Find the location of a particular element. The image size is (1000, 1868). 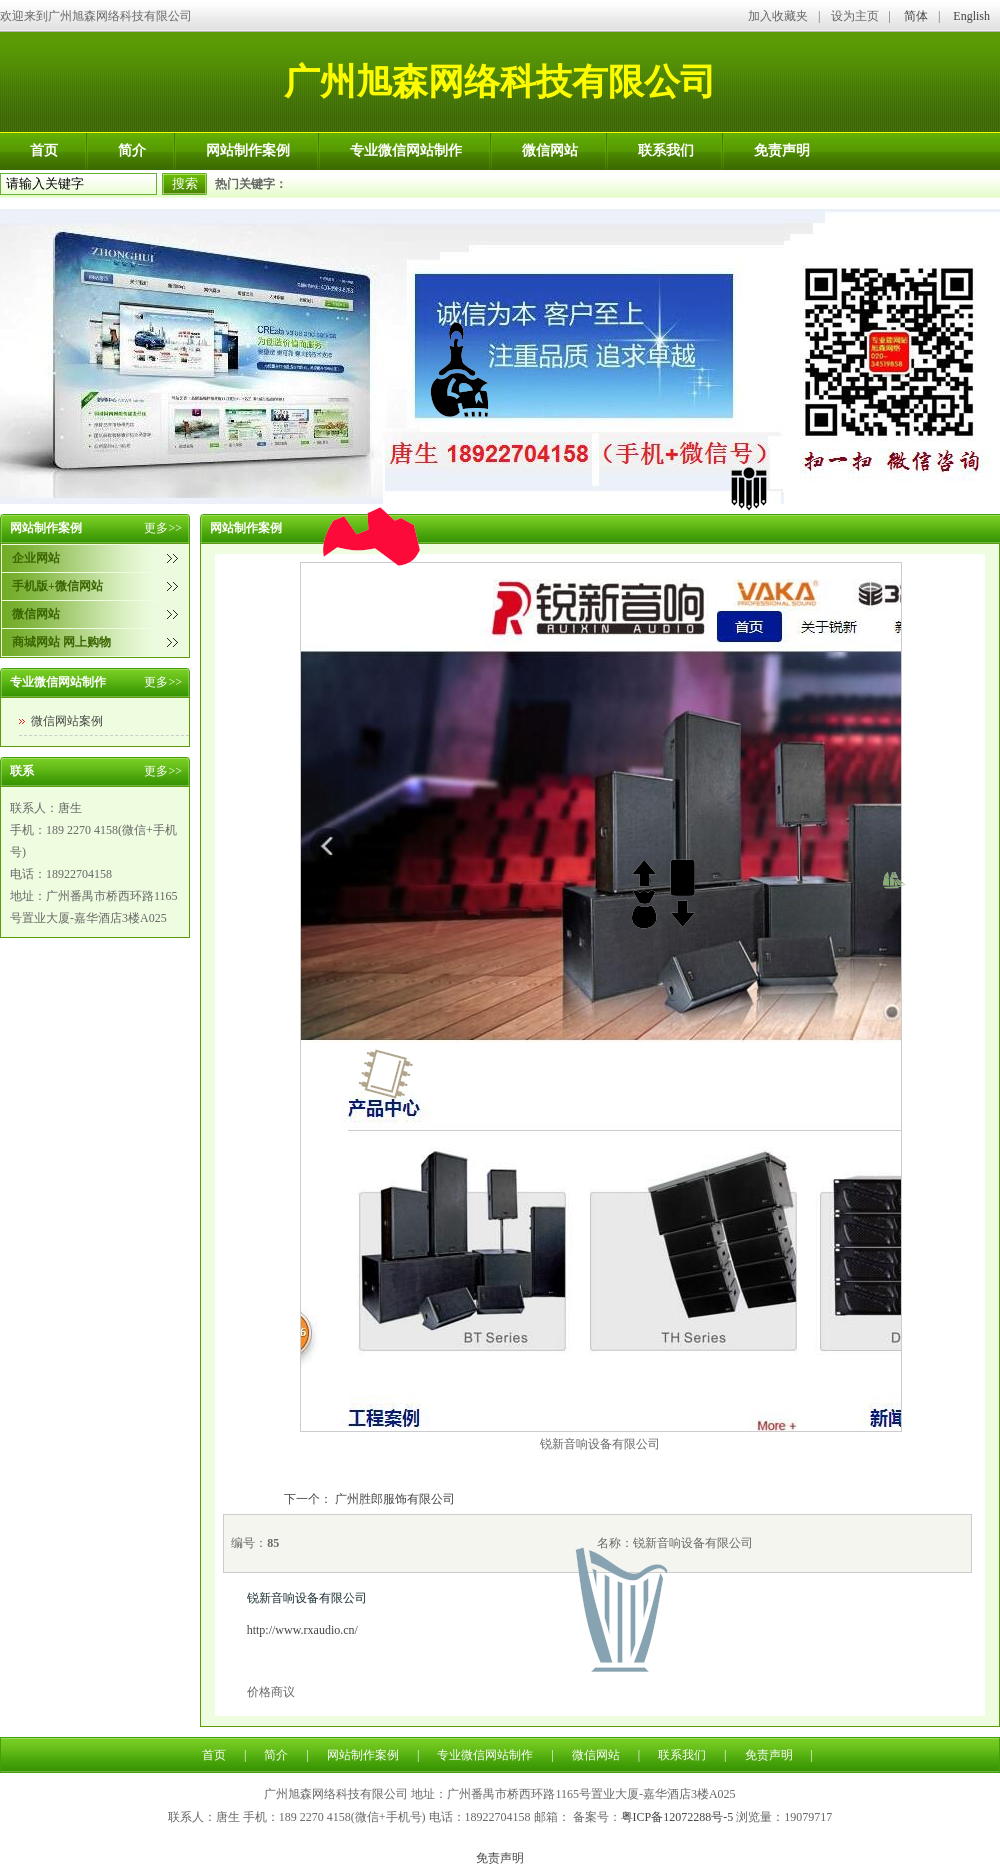

select latvia as your country or region is located at coordinates (371, 536).